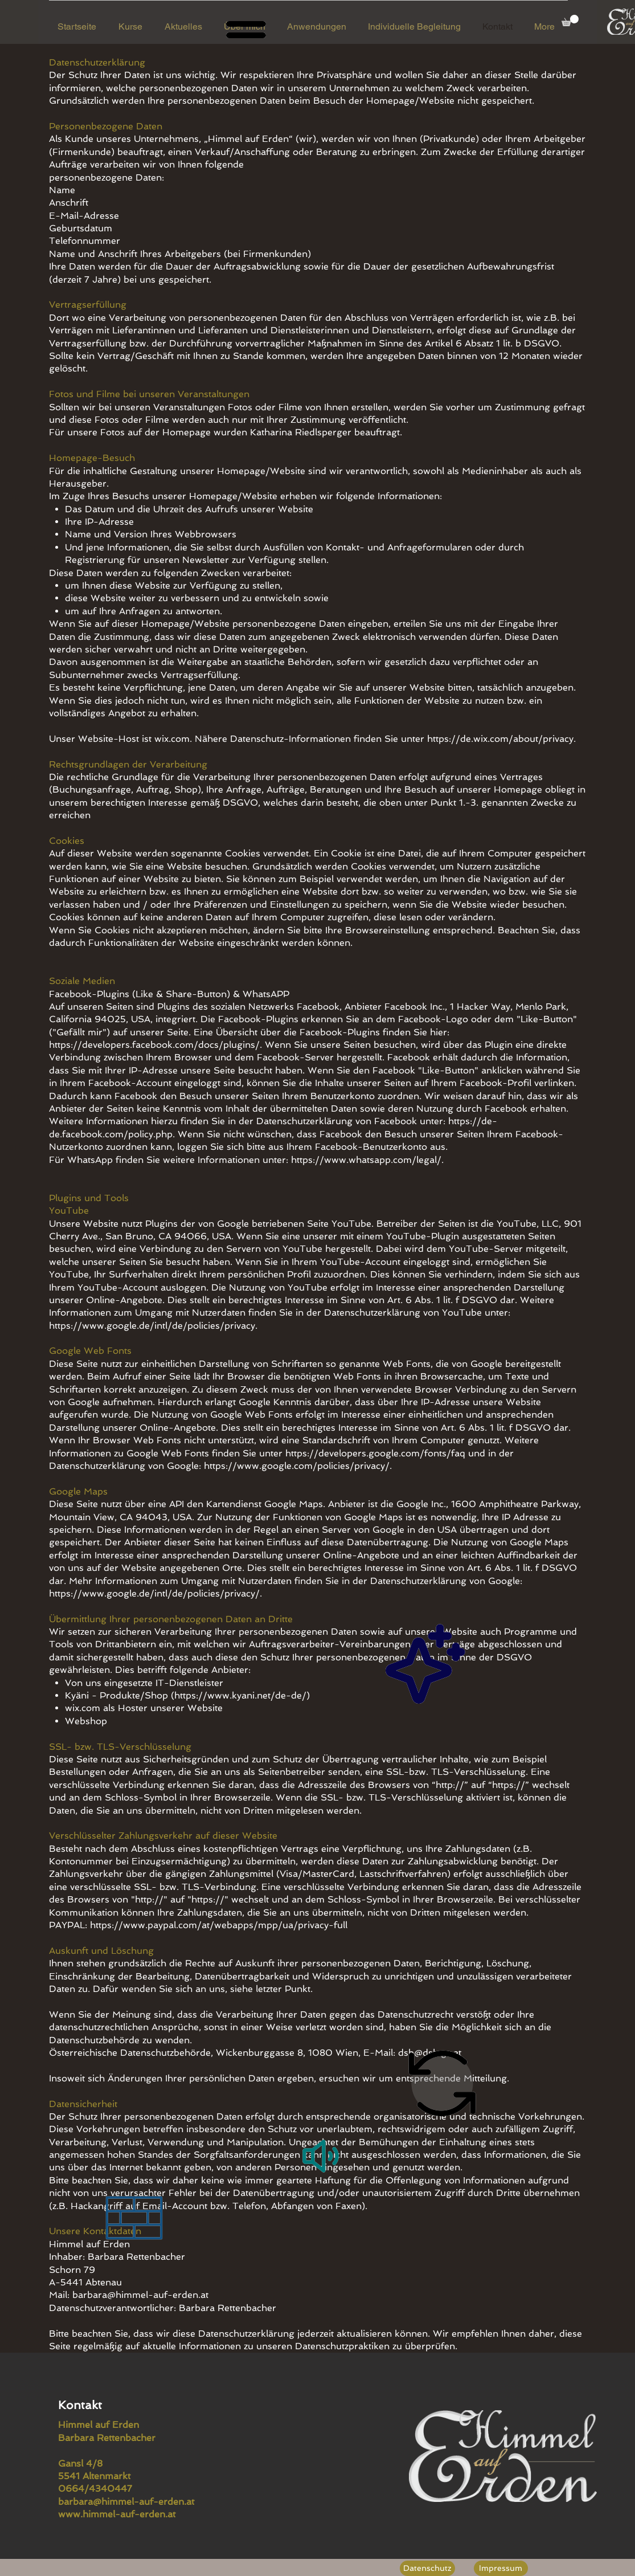 The width and height of the screenshot is (635, 2576). Describe the element at coordinates (320, 2156) in the screenshot. I see `volume is set to high` at that location.